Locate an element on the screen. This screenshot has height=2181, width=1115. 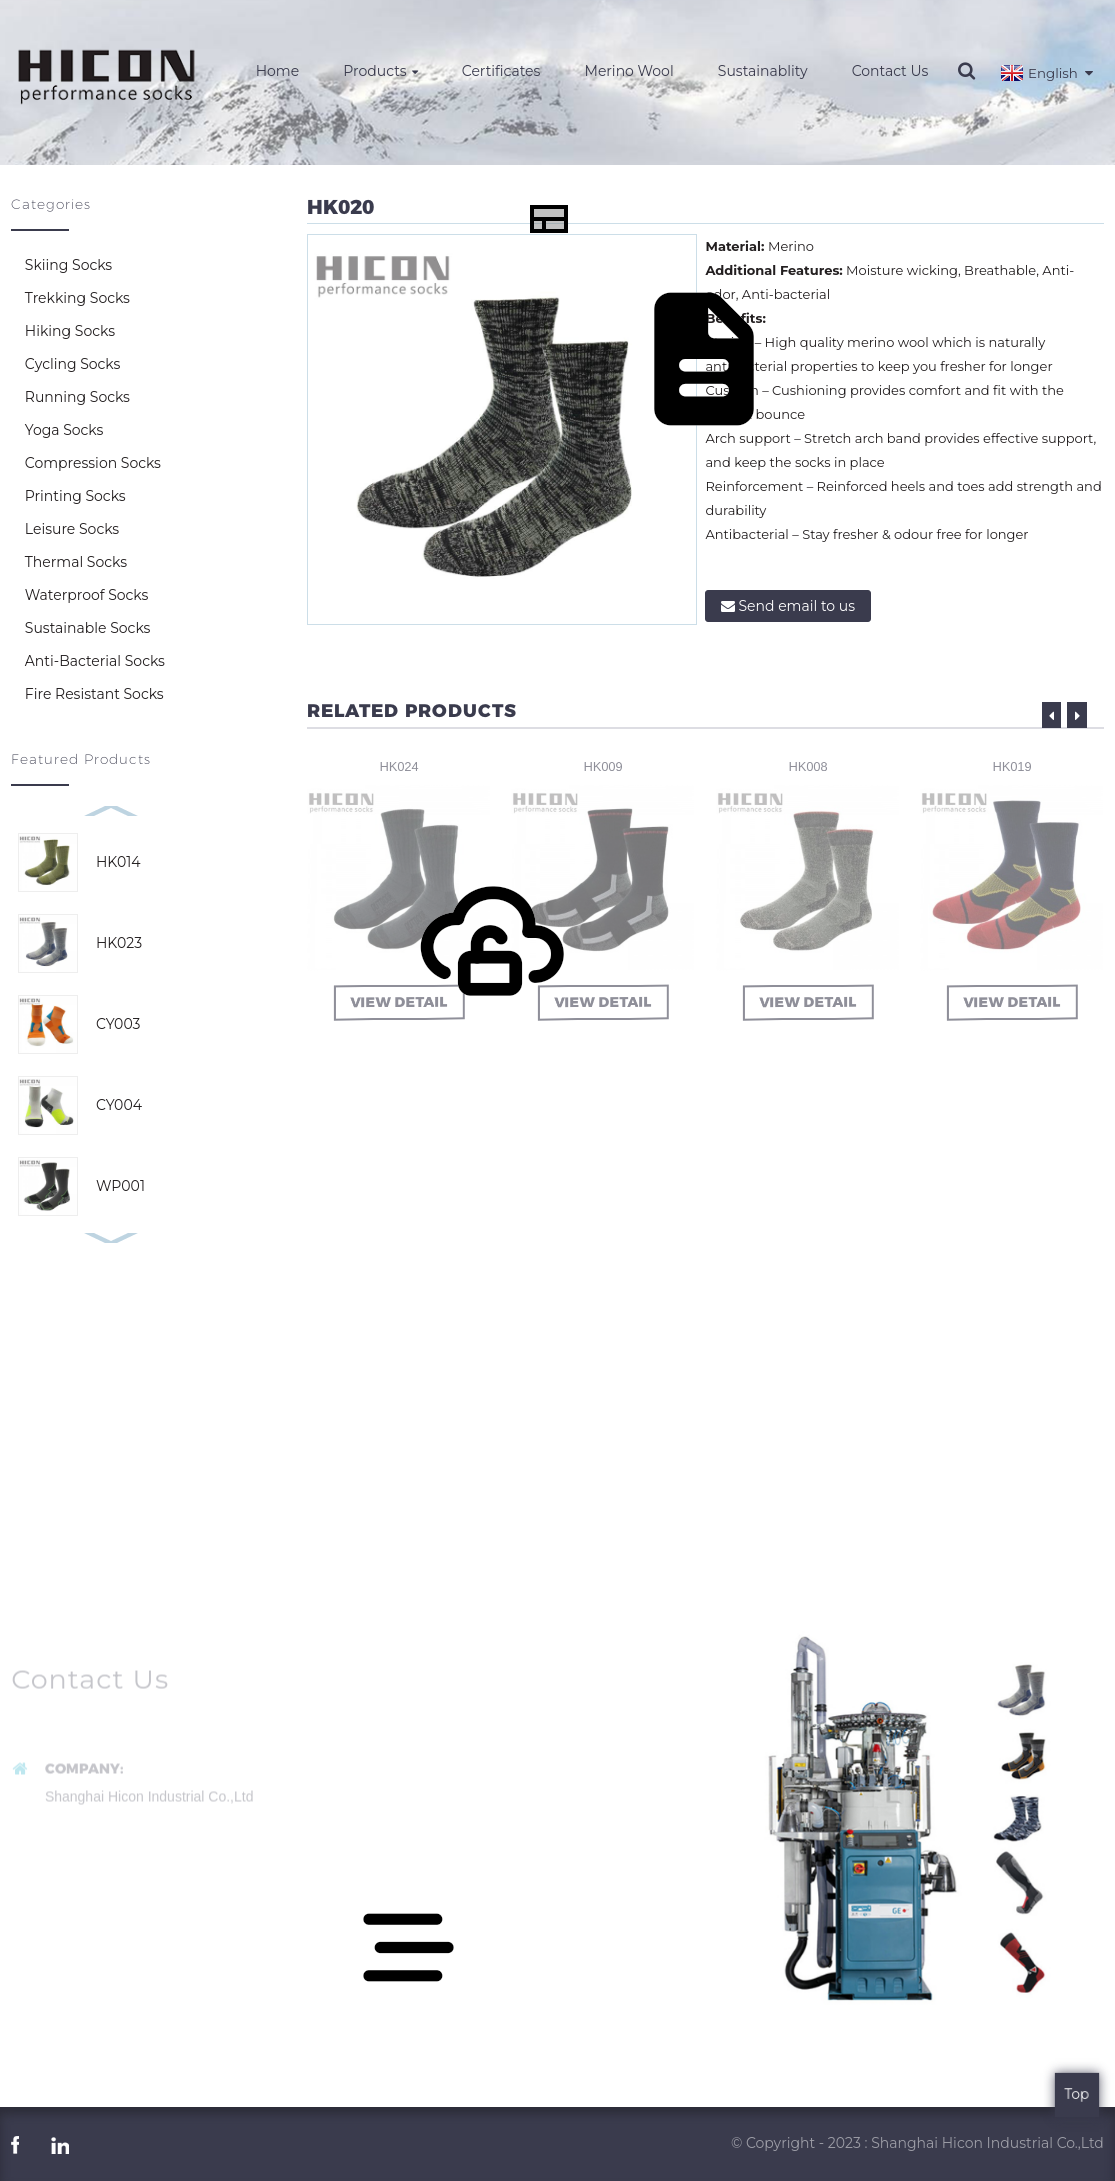
view document contents is located at coordinates (704, 359).